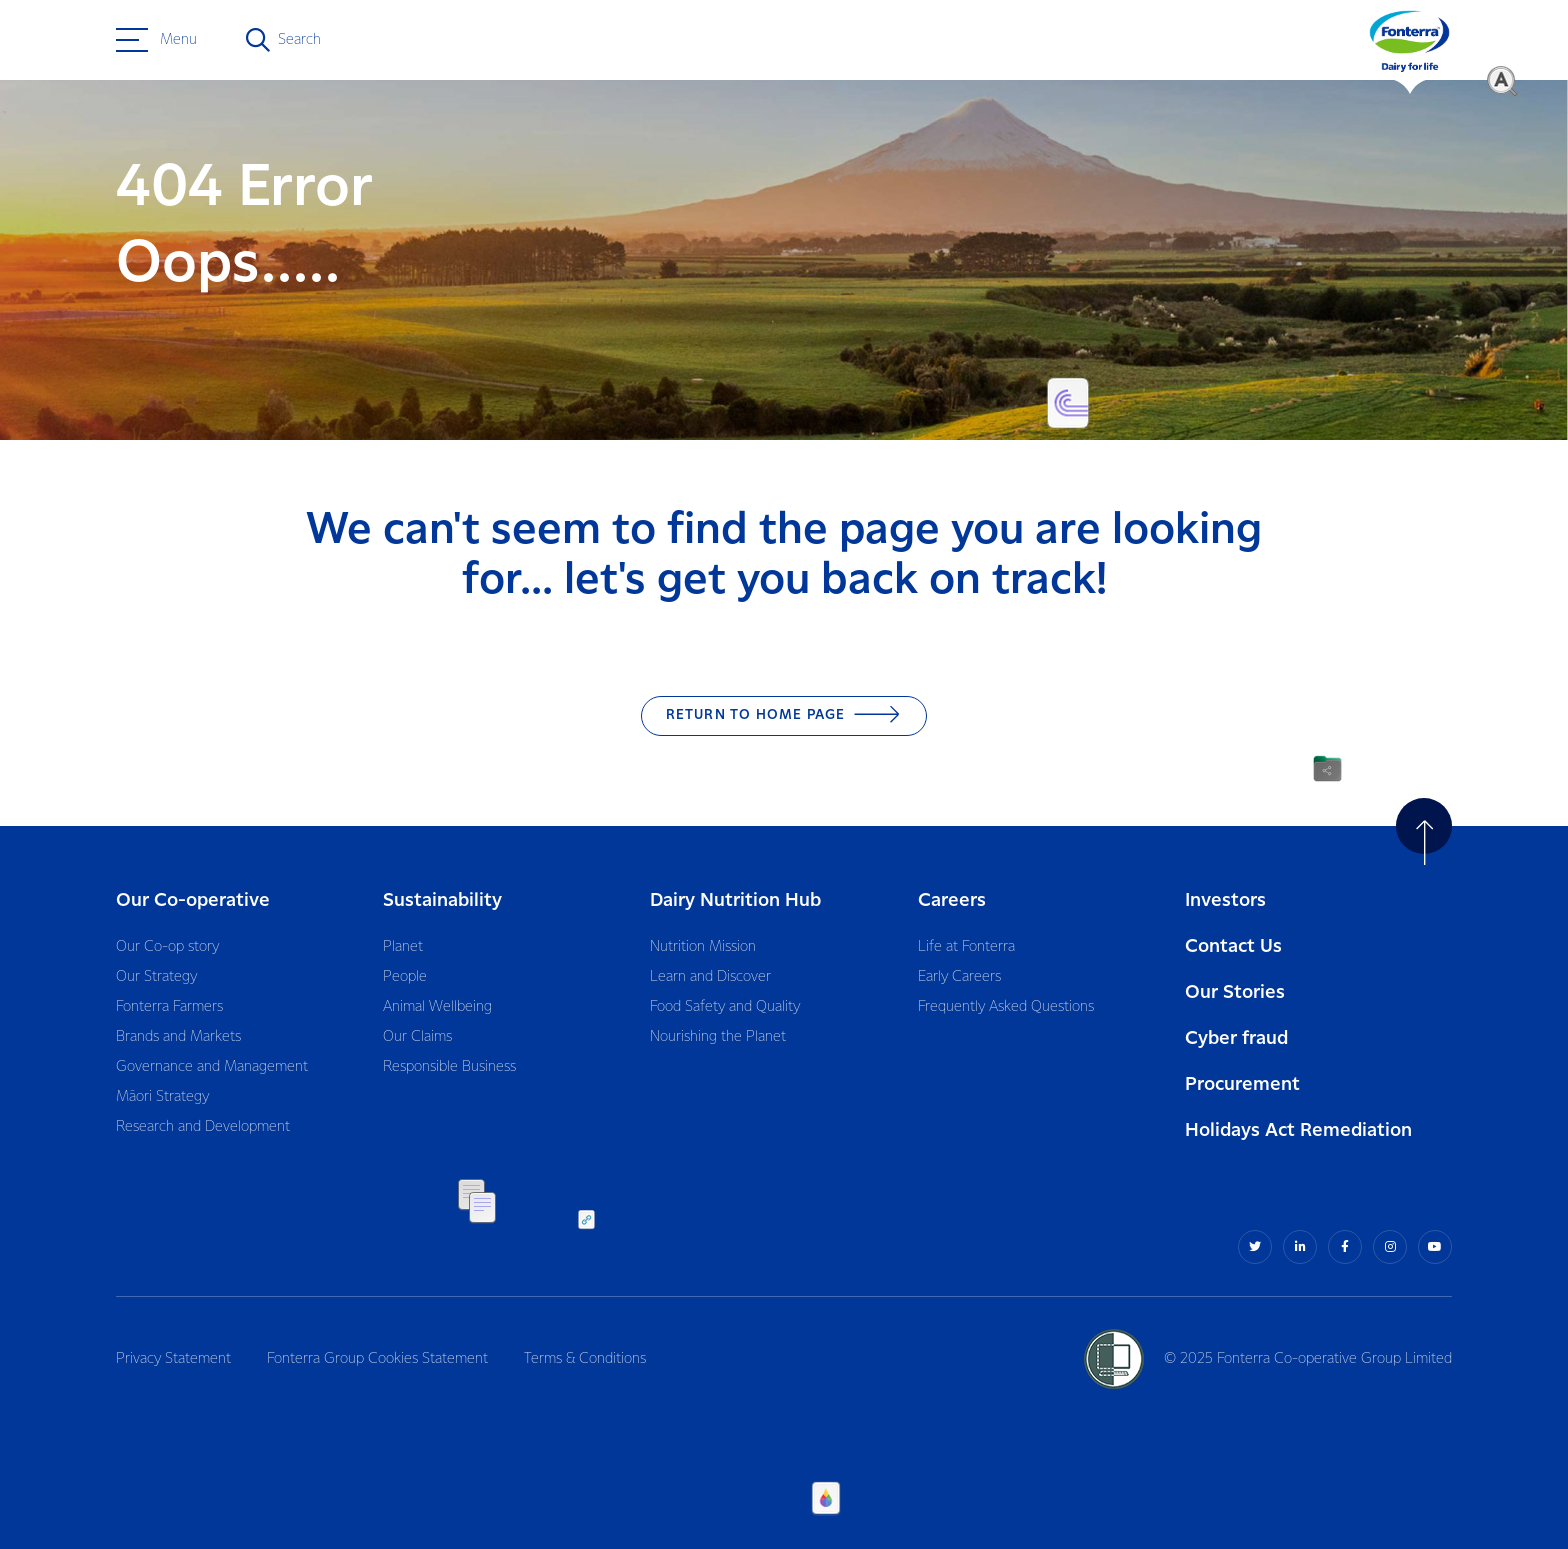 The height and width of the screenshot is (1549, 1568). I want to click on a windows internet shortcut file, so click(586, 1219).